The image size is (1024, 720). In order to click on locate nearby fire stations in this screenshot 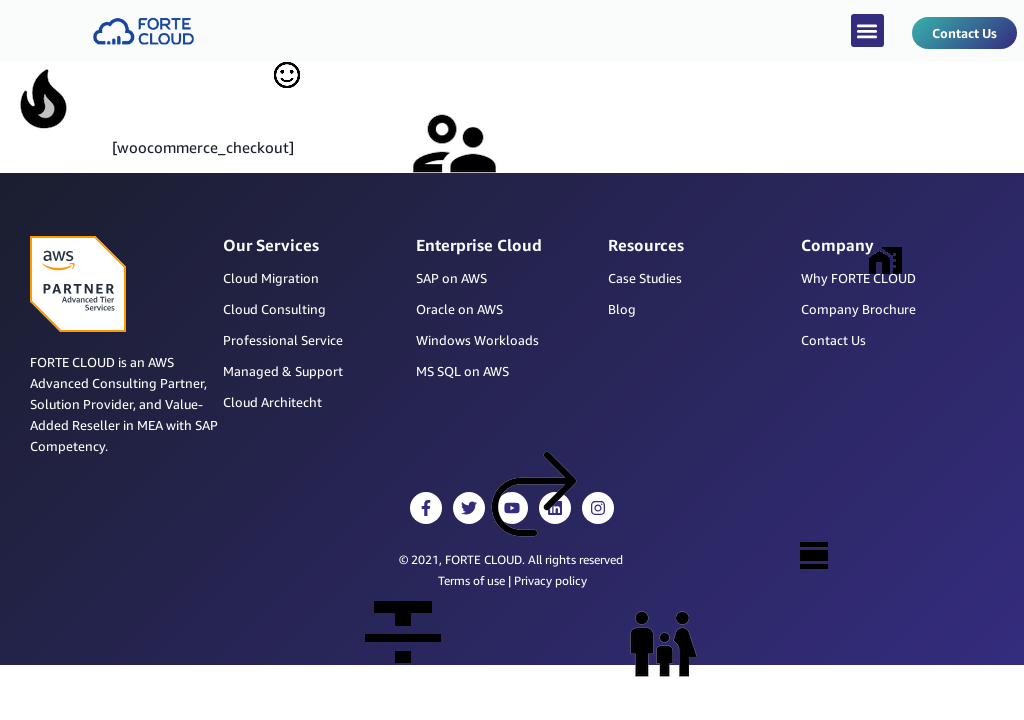, I will do `click(43, 99)`.